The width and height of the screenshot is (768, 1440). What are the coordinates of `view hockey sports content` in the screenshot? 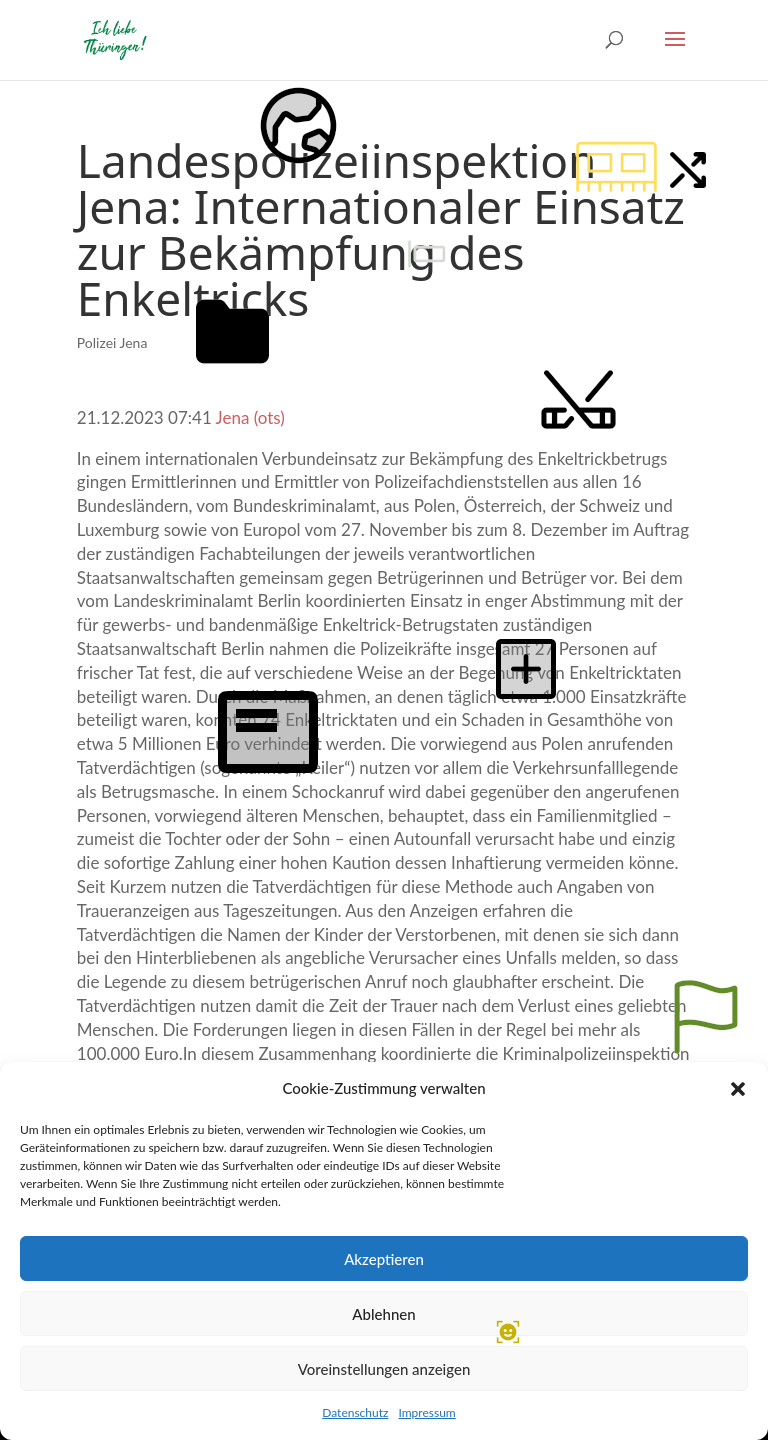 It's located at (578, 399).